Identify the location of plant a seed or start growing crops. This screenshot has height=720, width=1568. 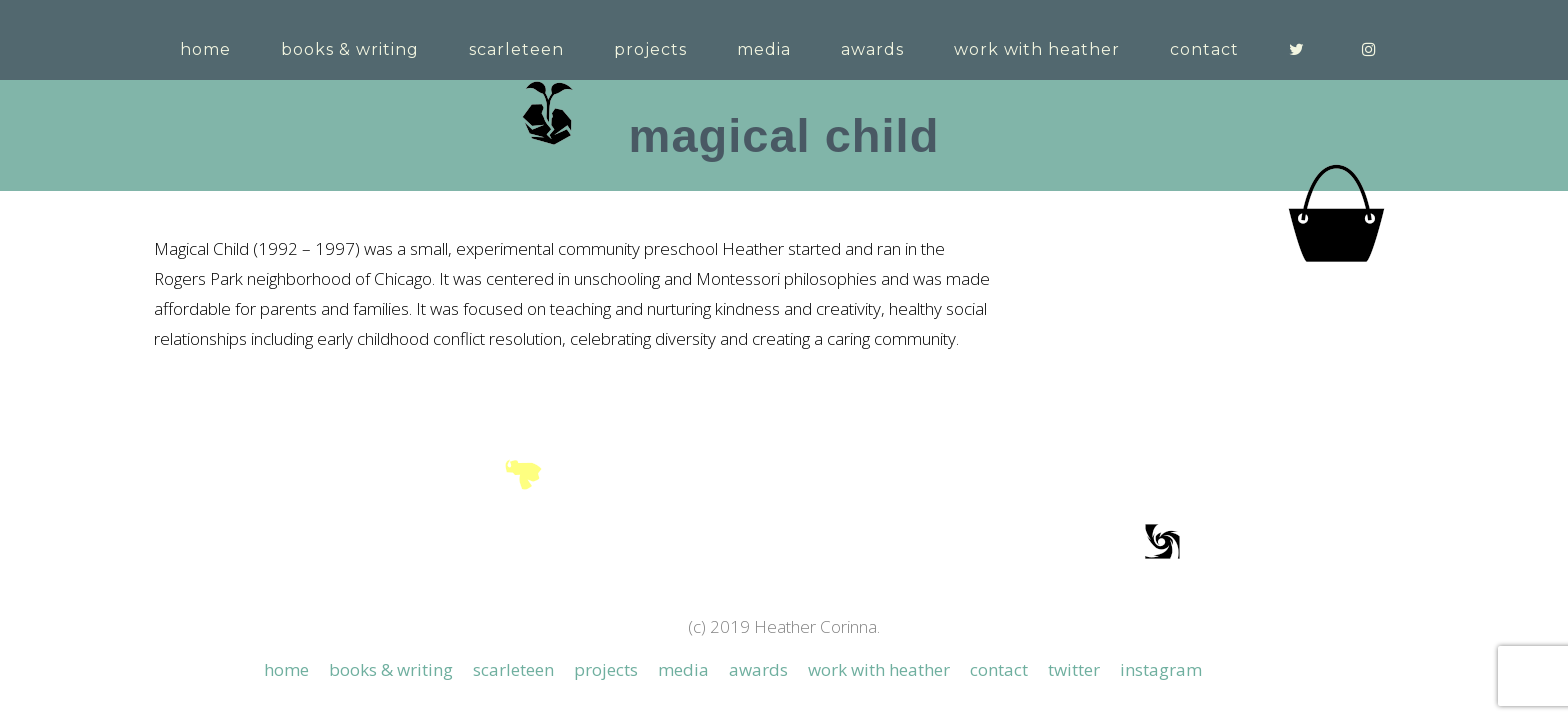
(549, 113).